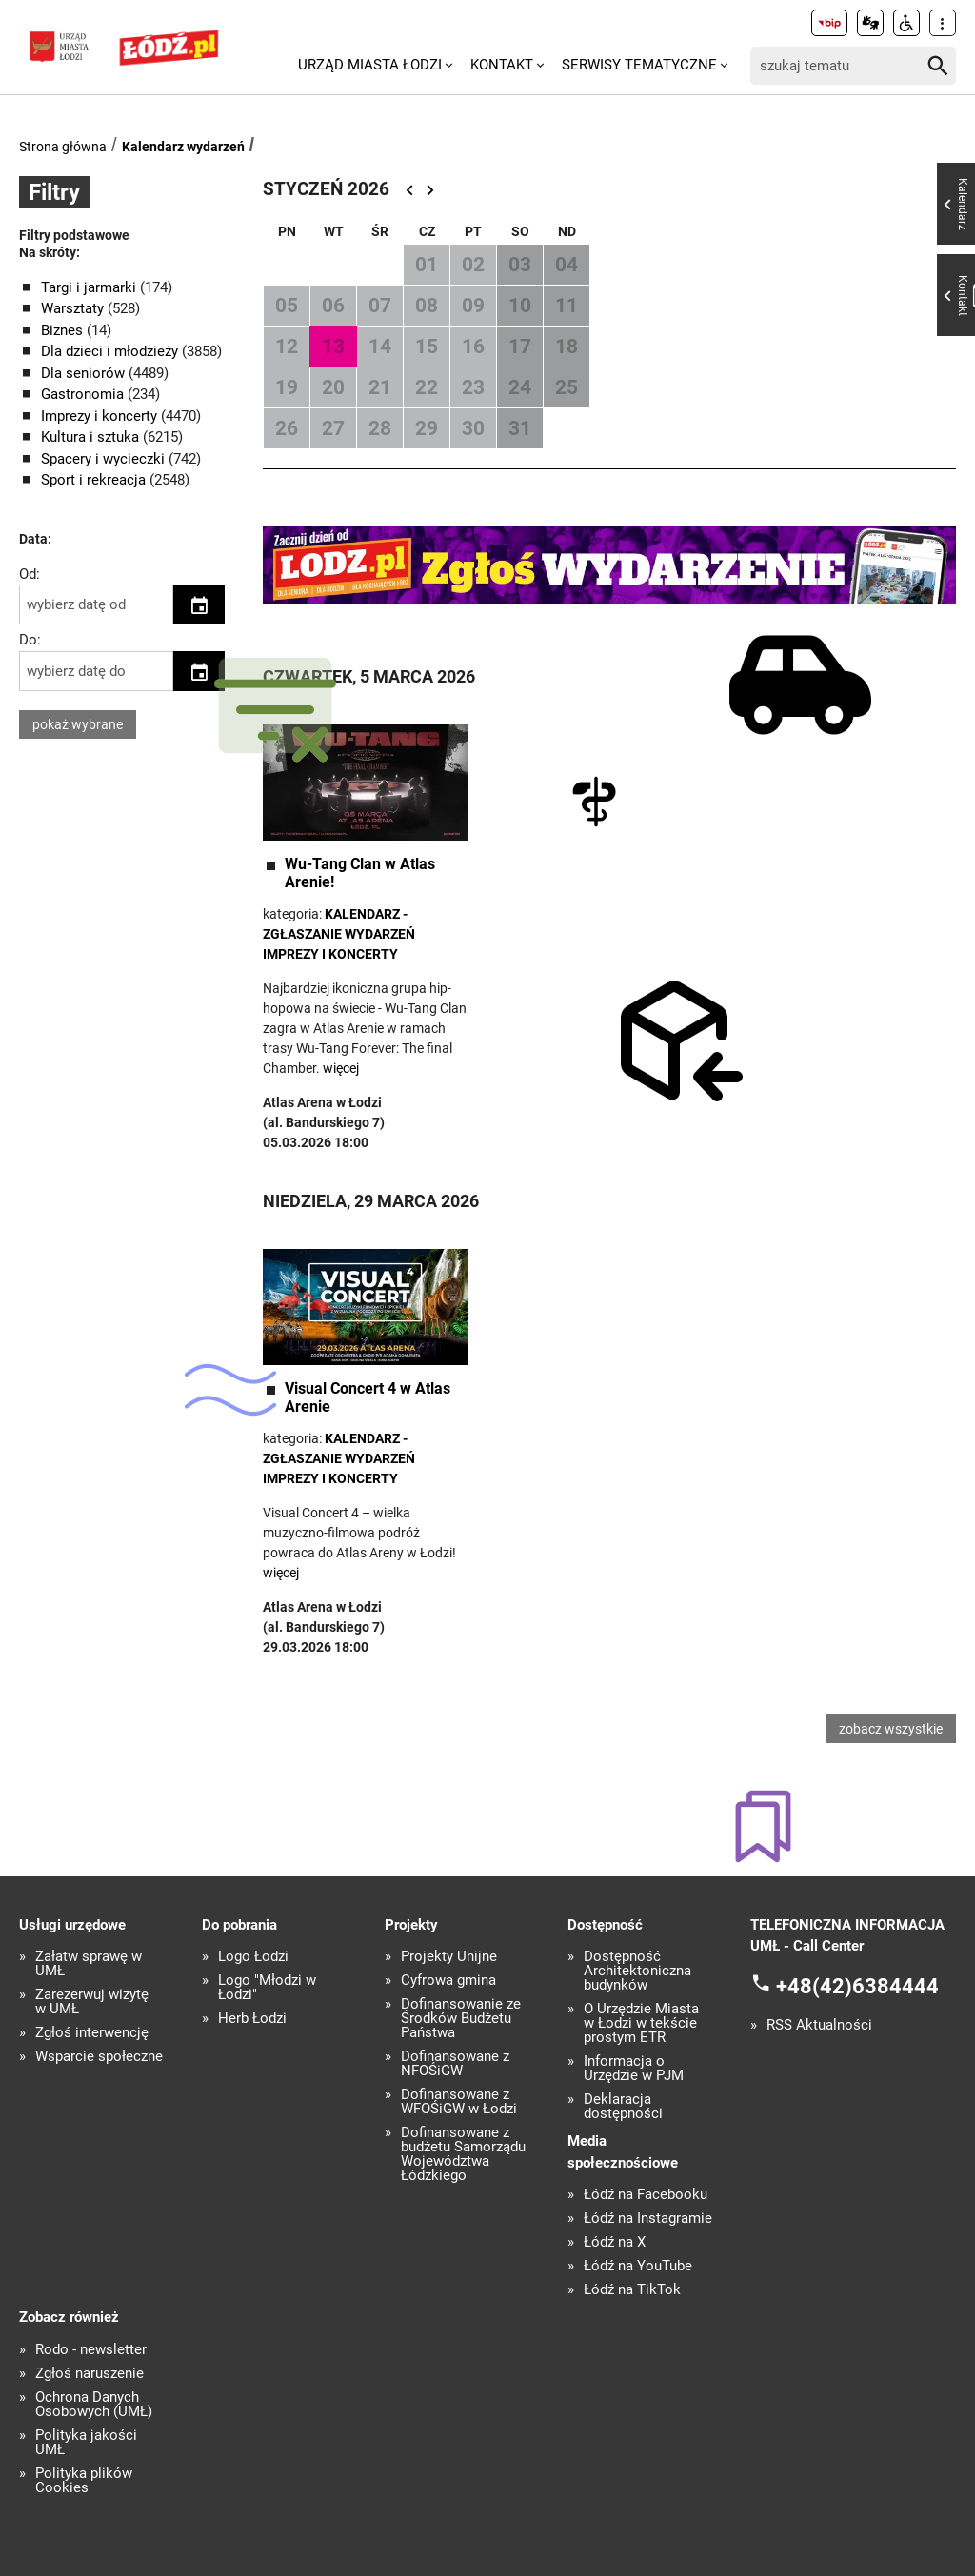  Describe the element at coordinates (800, 684) in the screenshot. I see `access vehicle or car-related features` at that location.